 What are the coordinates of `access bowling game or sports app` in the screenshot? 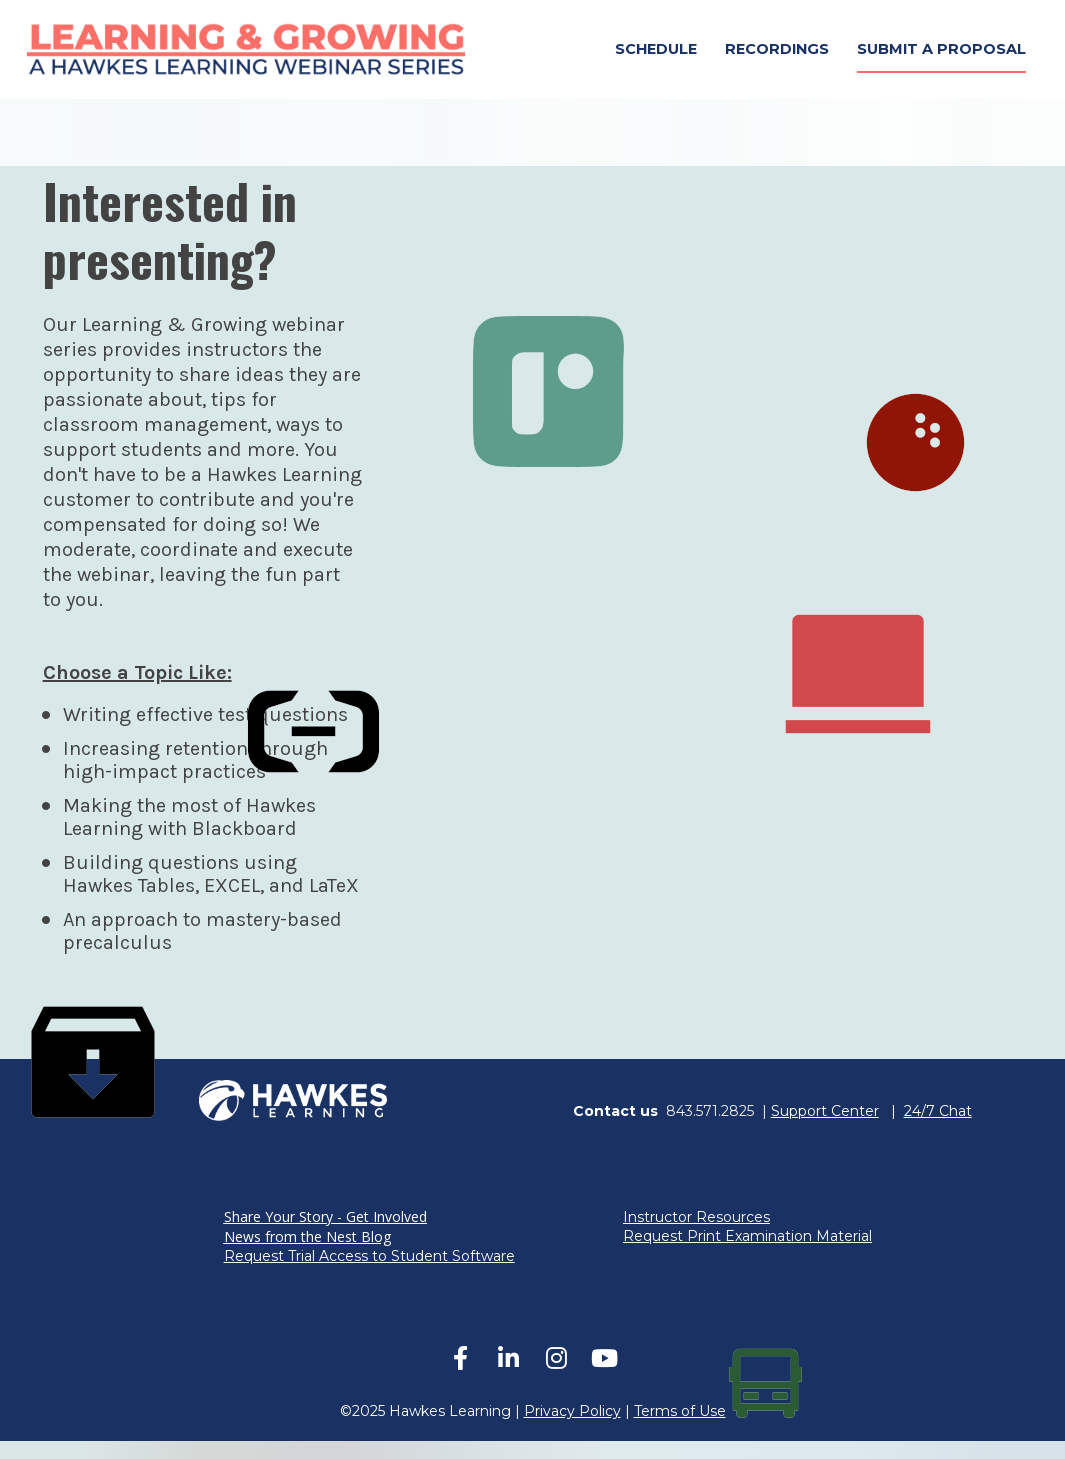 It's located at (915, 442).